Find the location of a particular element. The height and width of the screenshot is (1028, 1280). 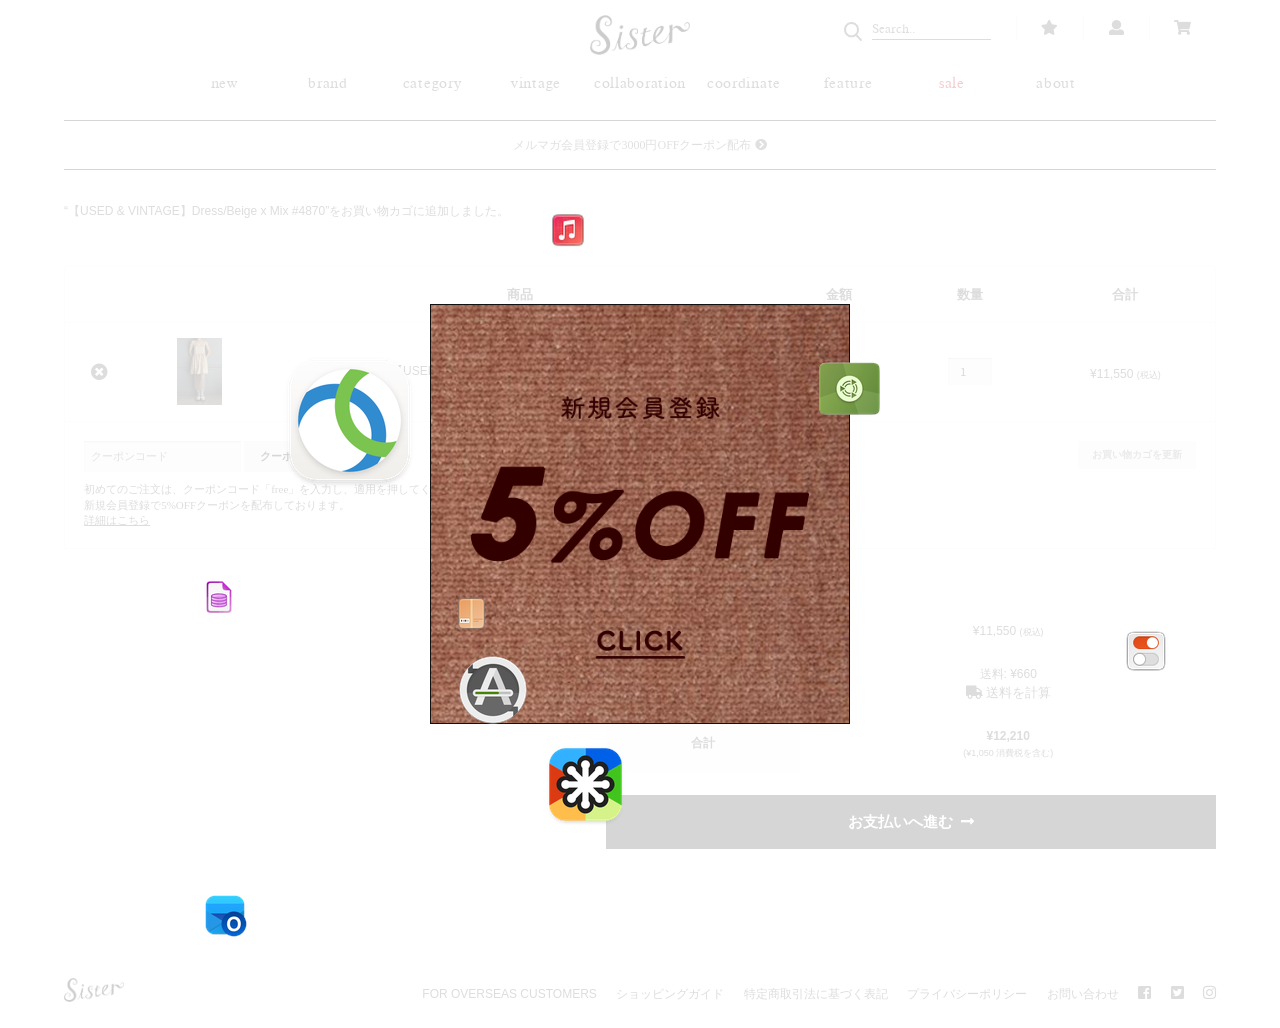

open the music app is located at coordinates (568, 230).